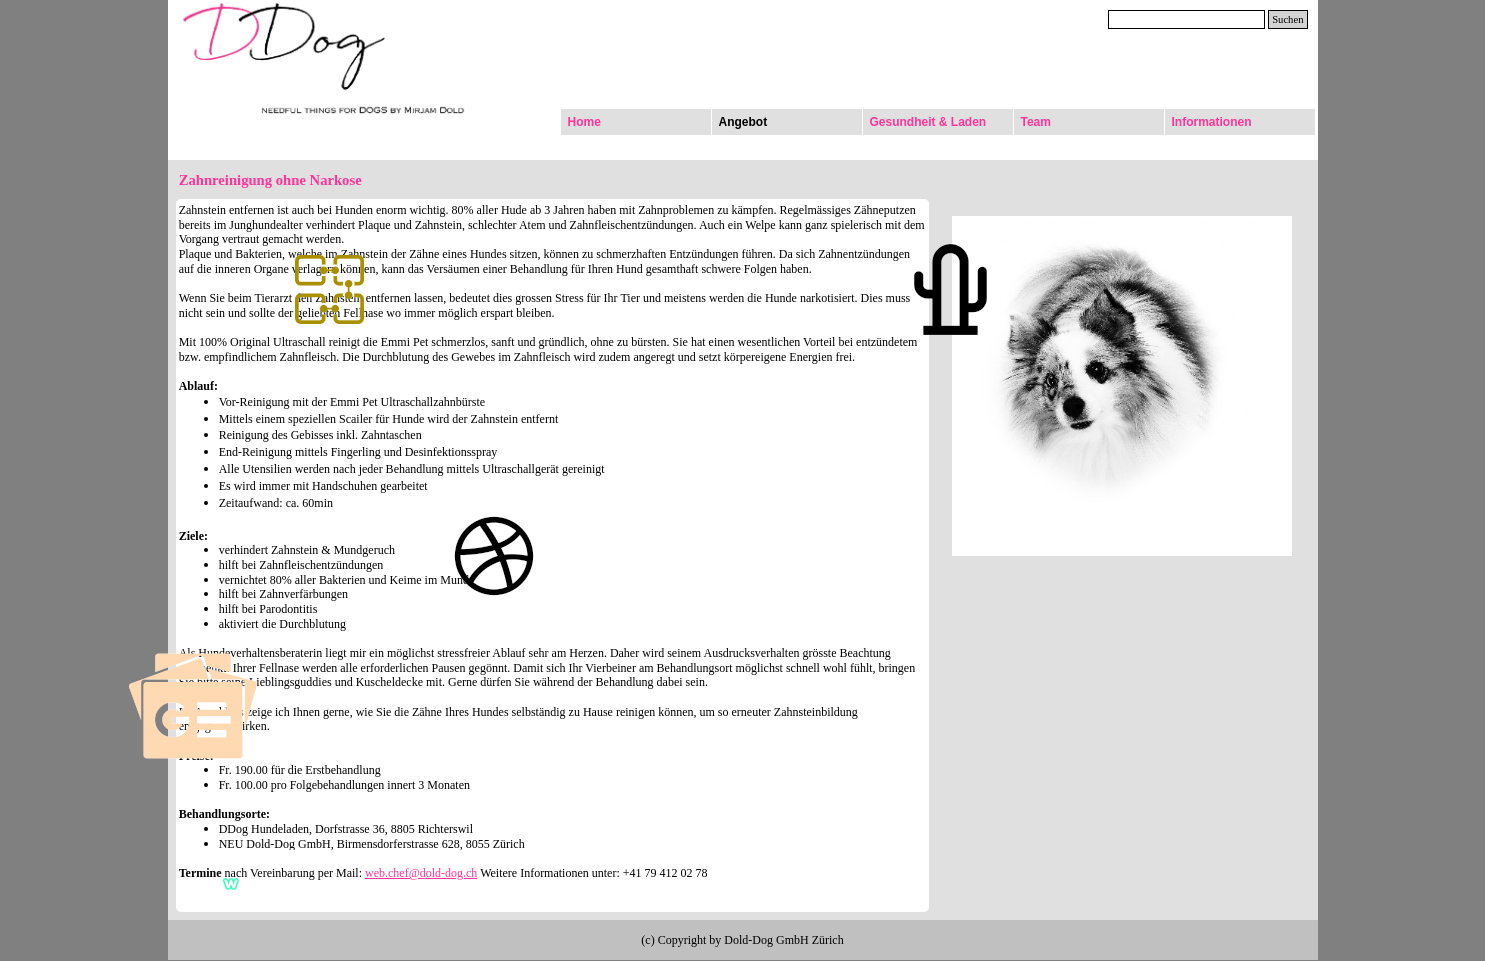  Describe the element at coordinates (329, 289) in the screenshot. I see `xyflow brand logo` at that location.